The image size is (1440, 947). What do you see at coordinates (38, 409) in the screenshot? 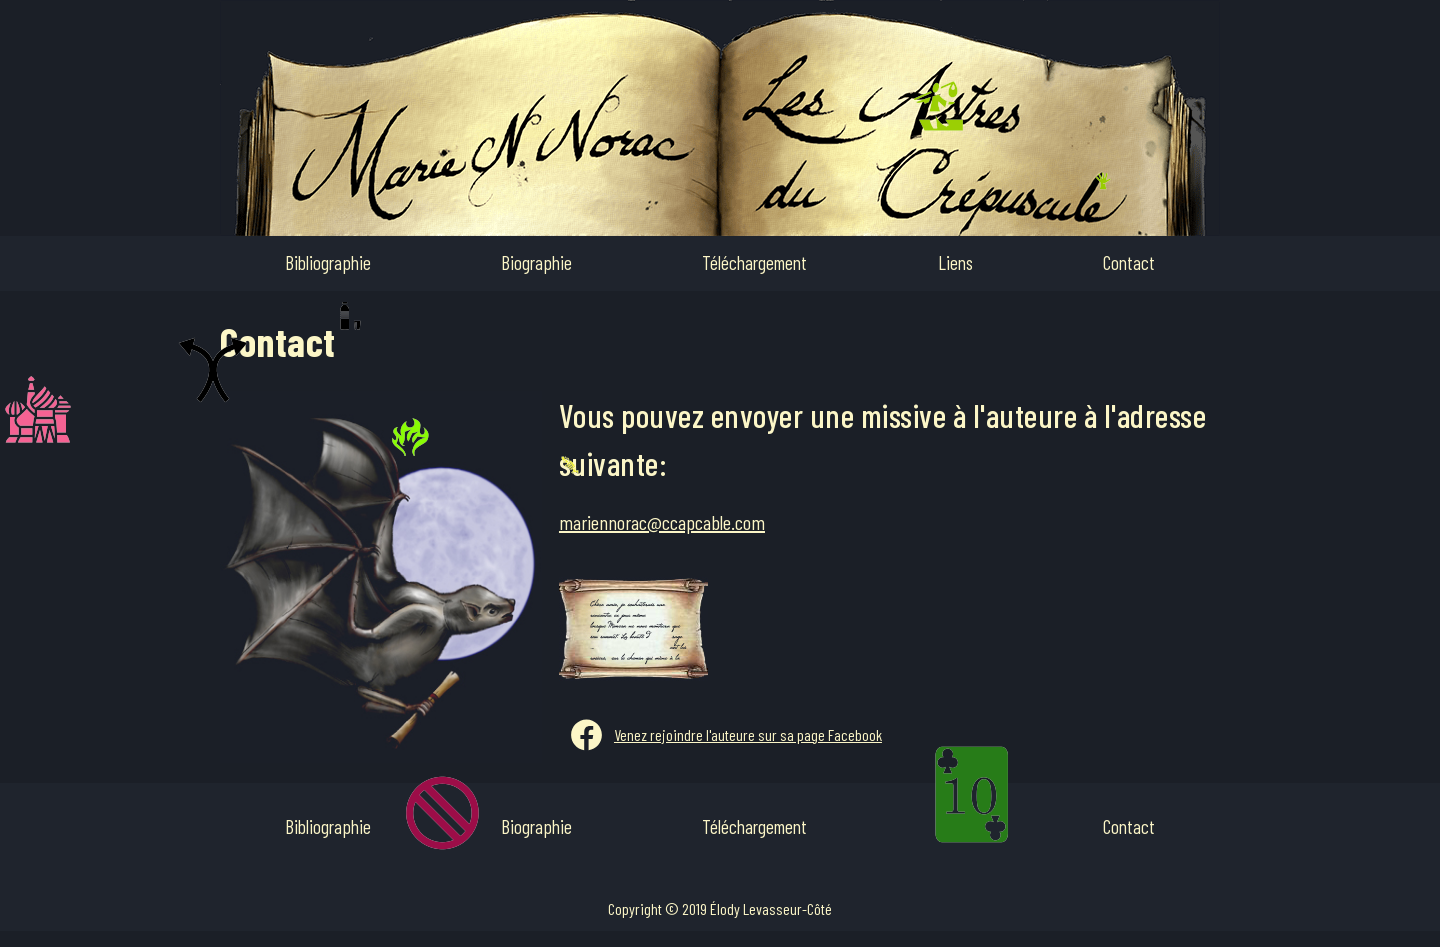
I see `indicates a Moscow or Russia-related destination` at bounding box center [38, 409].